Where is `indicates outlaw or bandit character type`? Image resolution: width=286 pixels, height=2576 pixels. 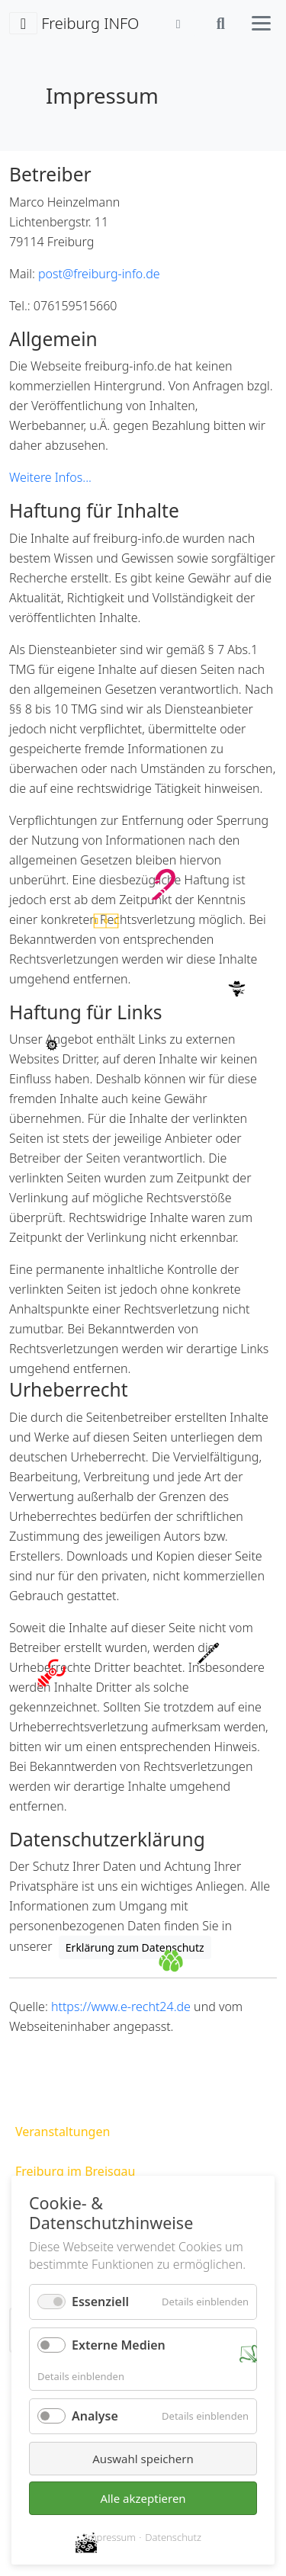
indicates outlaw or bandit character type is located at coordinates (236, 988).